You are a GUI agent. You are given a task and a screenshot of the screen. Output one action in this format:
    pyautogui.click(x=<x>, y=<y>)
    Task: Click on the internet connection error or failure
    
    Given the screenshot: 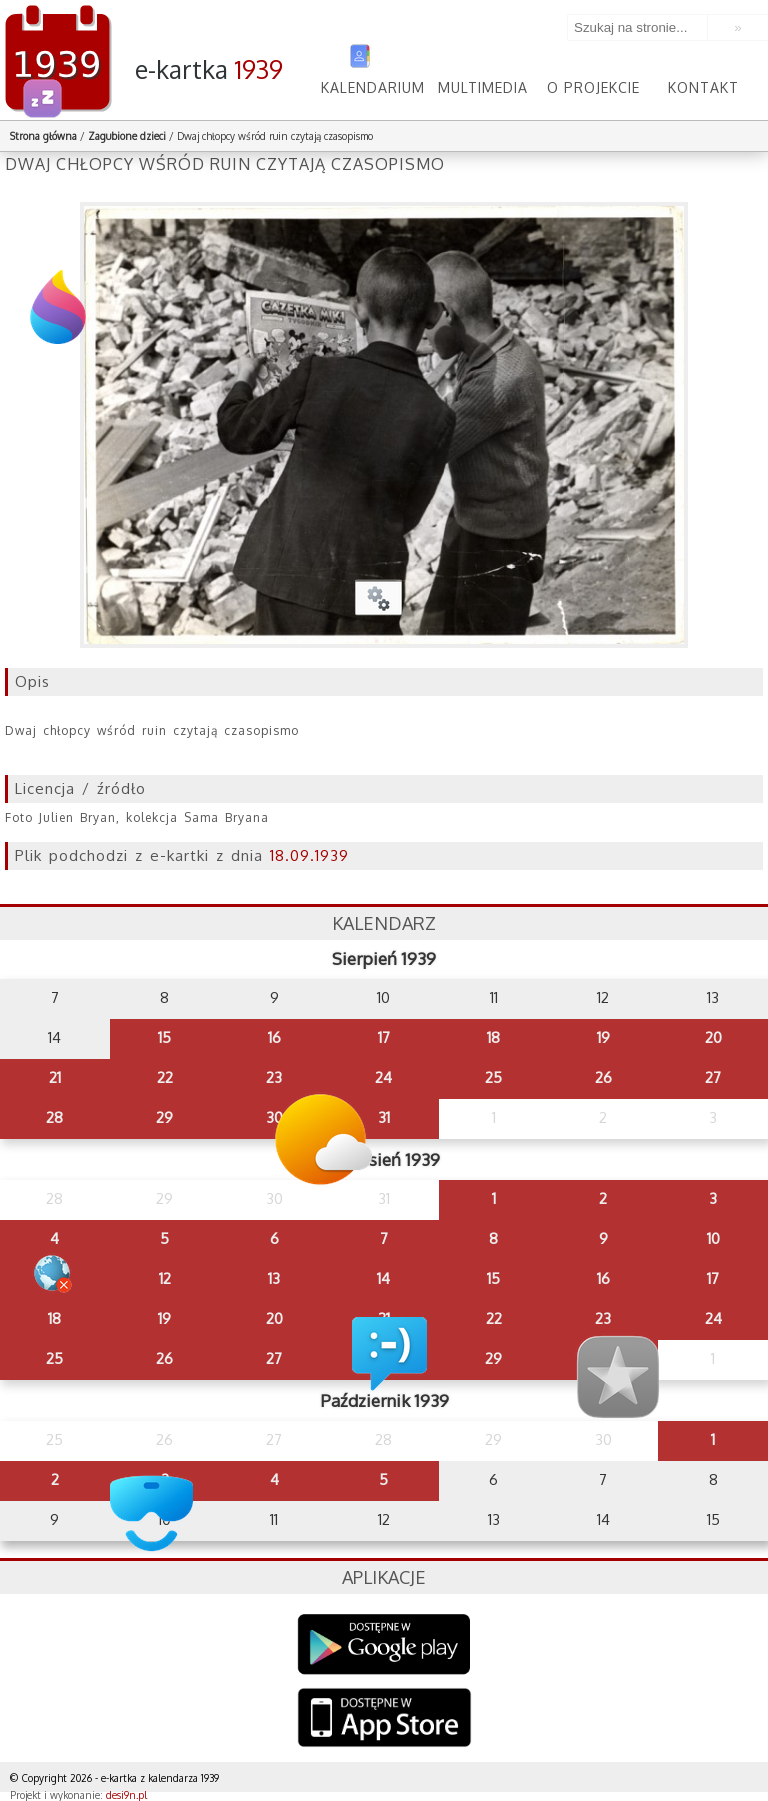 What is the action you would take?
    pyautogui.click(x=52, y=1273)
    